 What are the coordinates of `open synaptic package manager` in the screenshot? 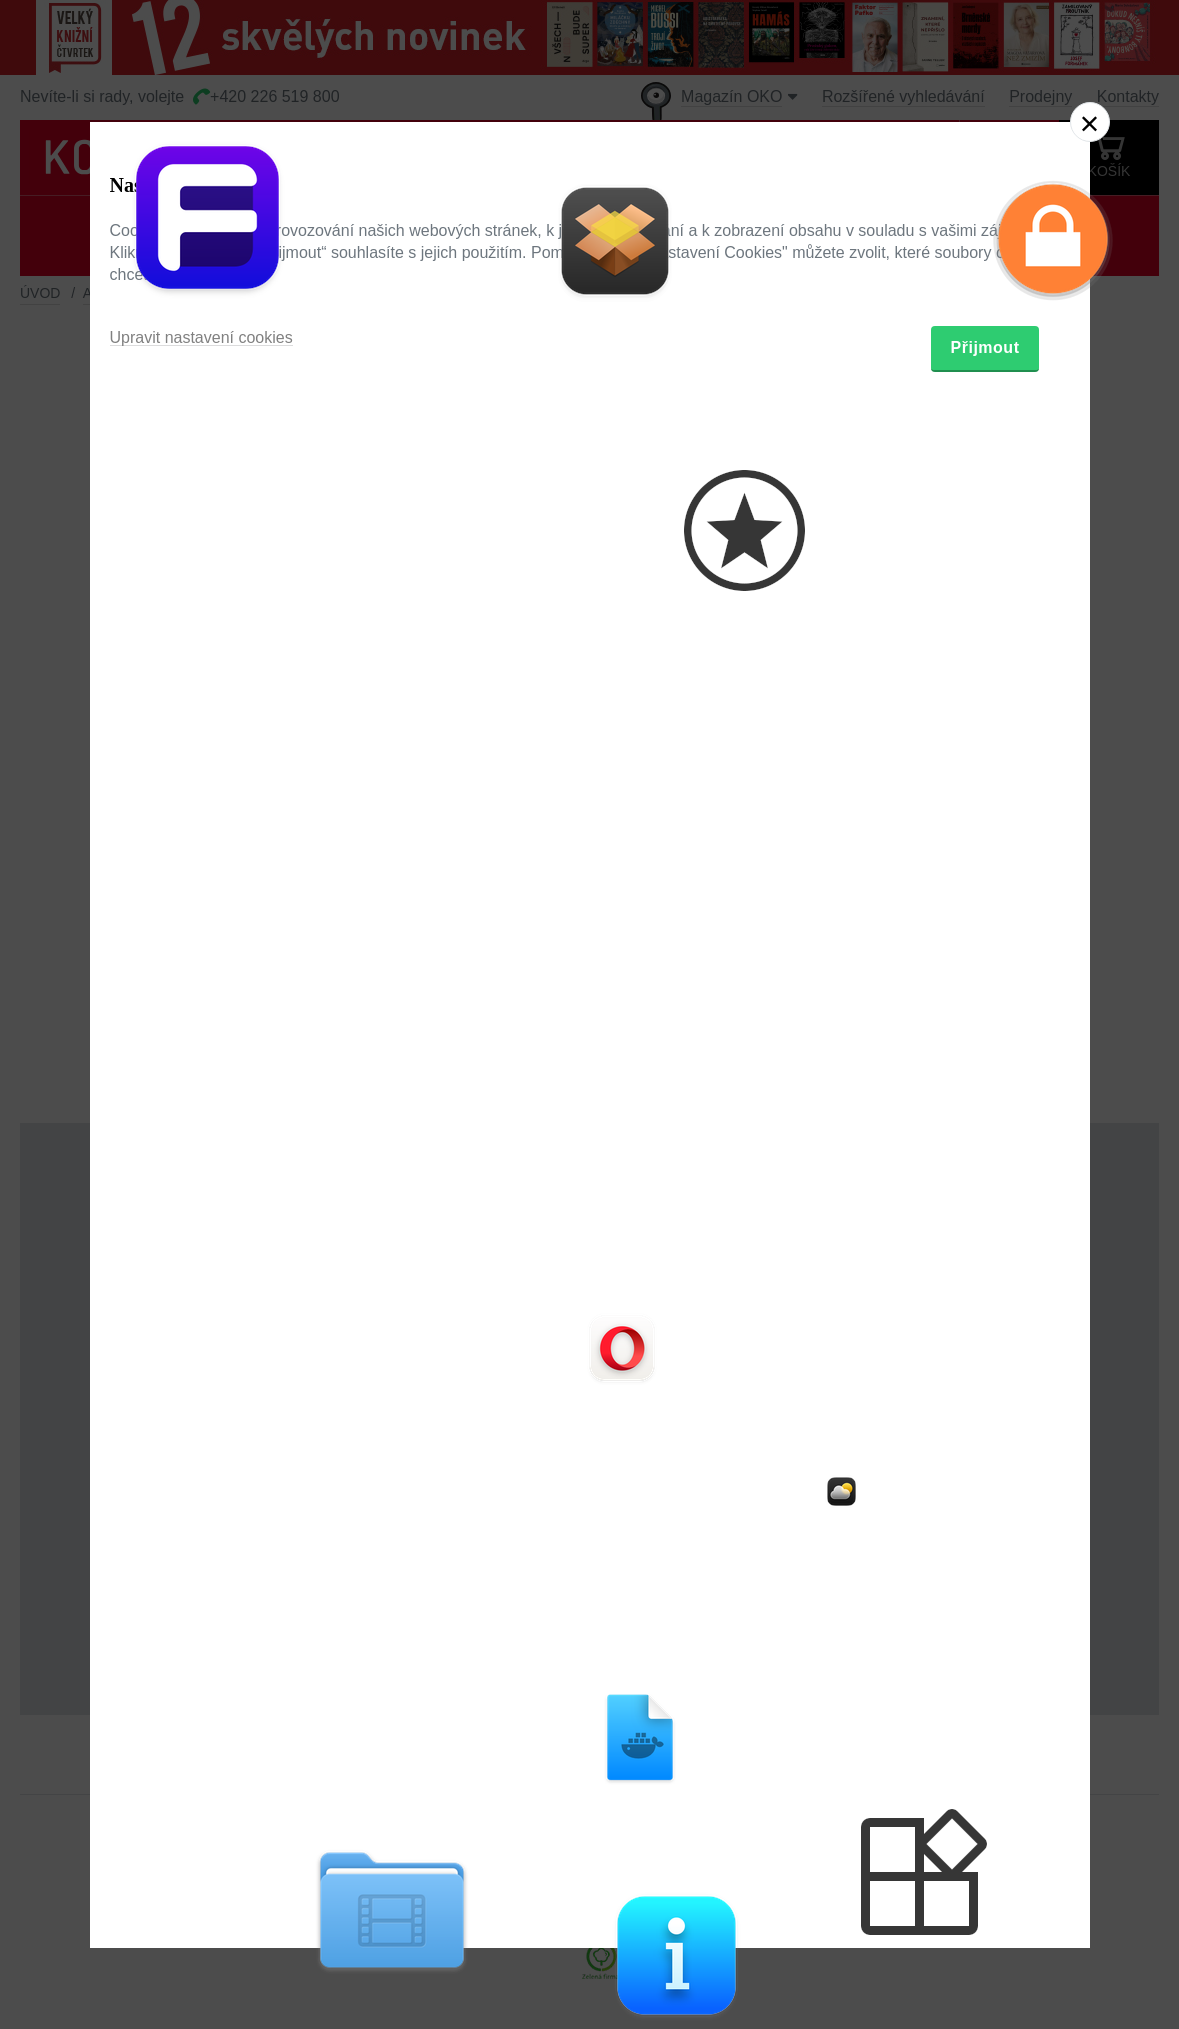 It's located at (615, 241).